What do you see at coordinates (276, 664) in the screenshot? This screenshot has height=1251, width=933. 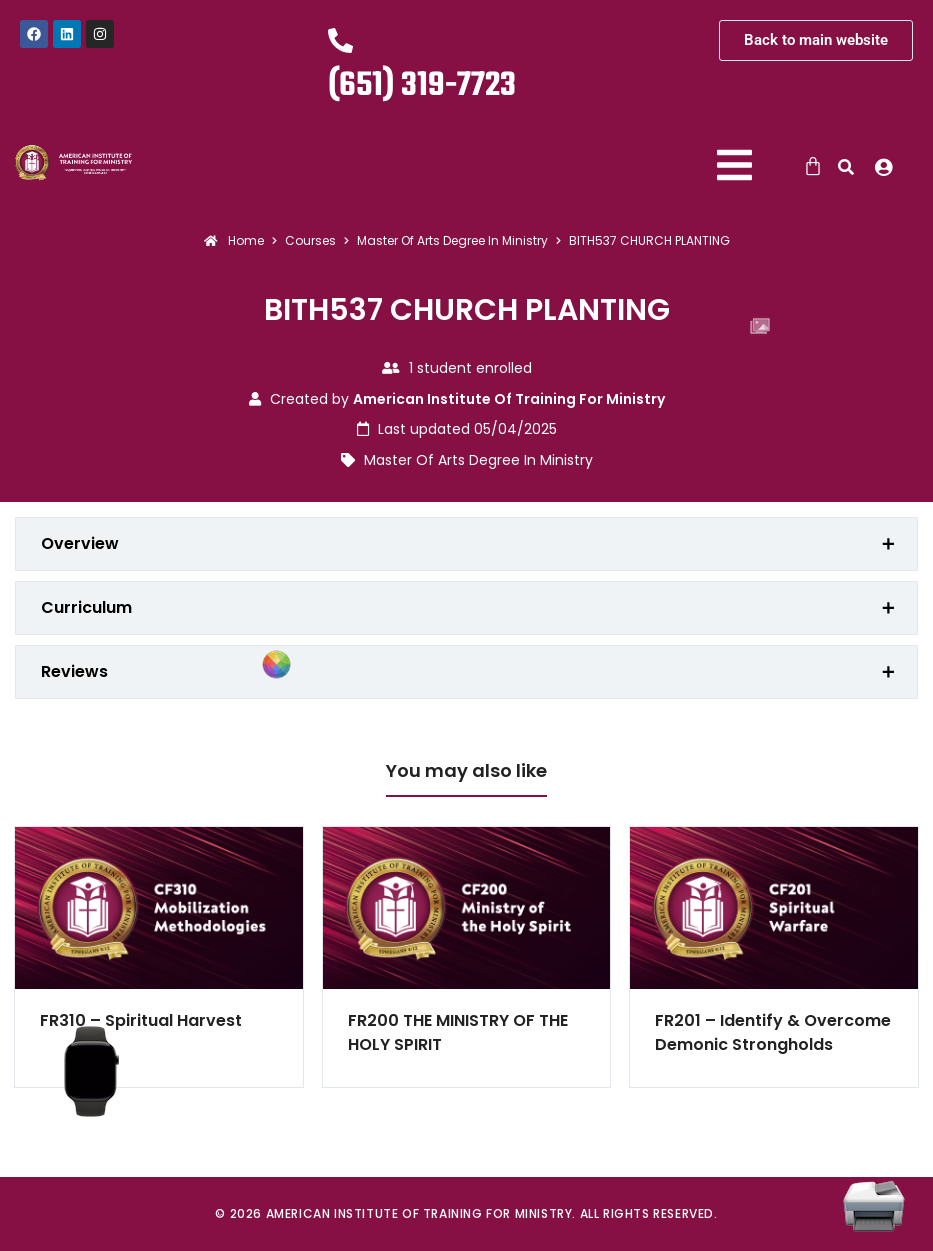 I see `access color and theme preferences` at bounding box center [276, 664].